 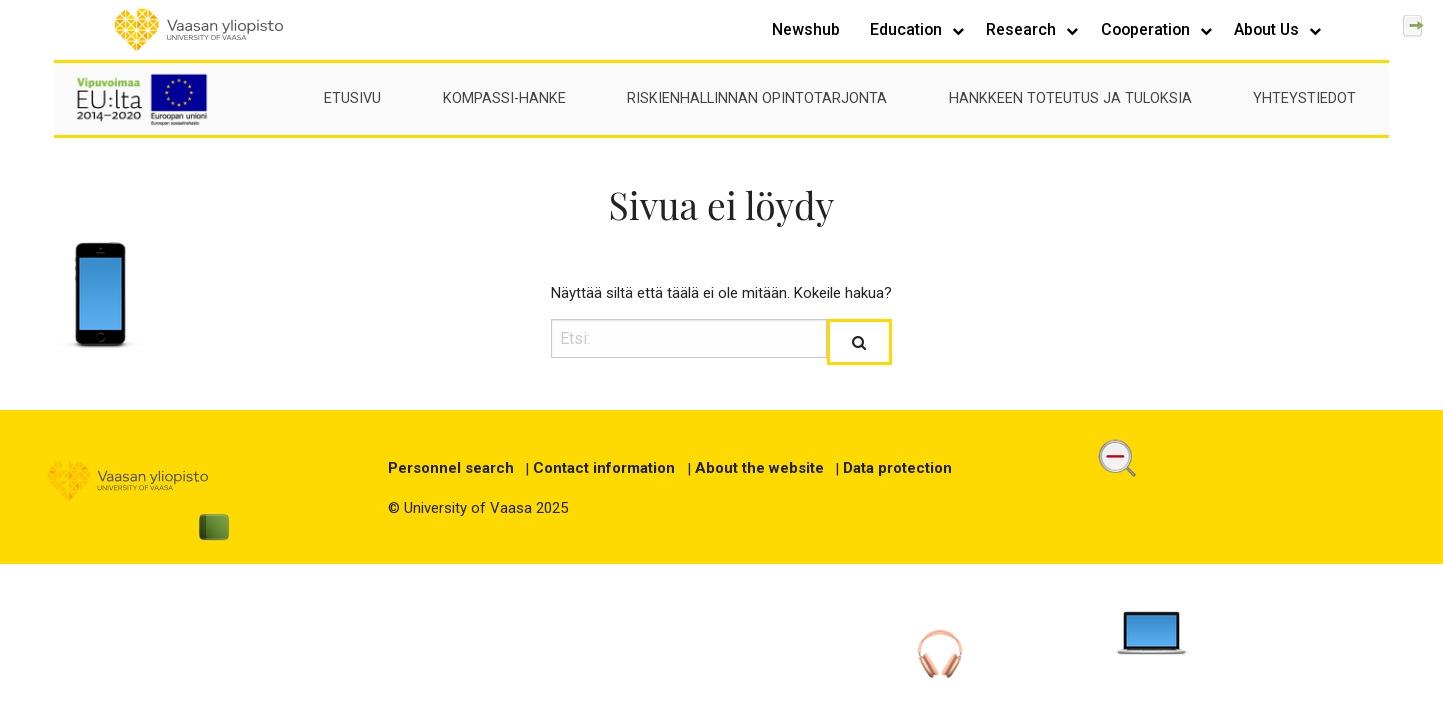 I want to click on access the desktop folder, so click(x=214, y=526).